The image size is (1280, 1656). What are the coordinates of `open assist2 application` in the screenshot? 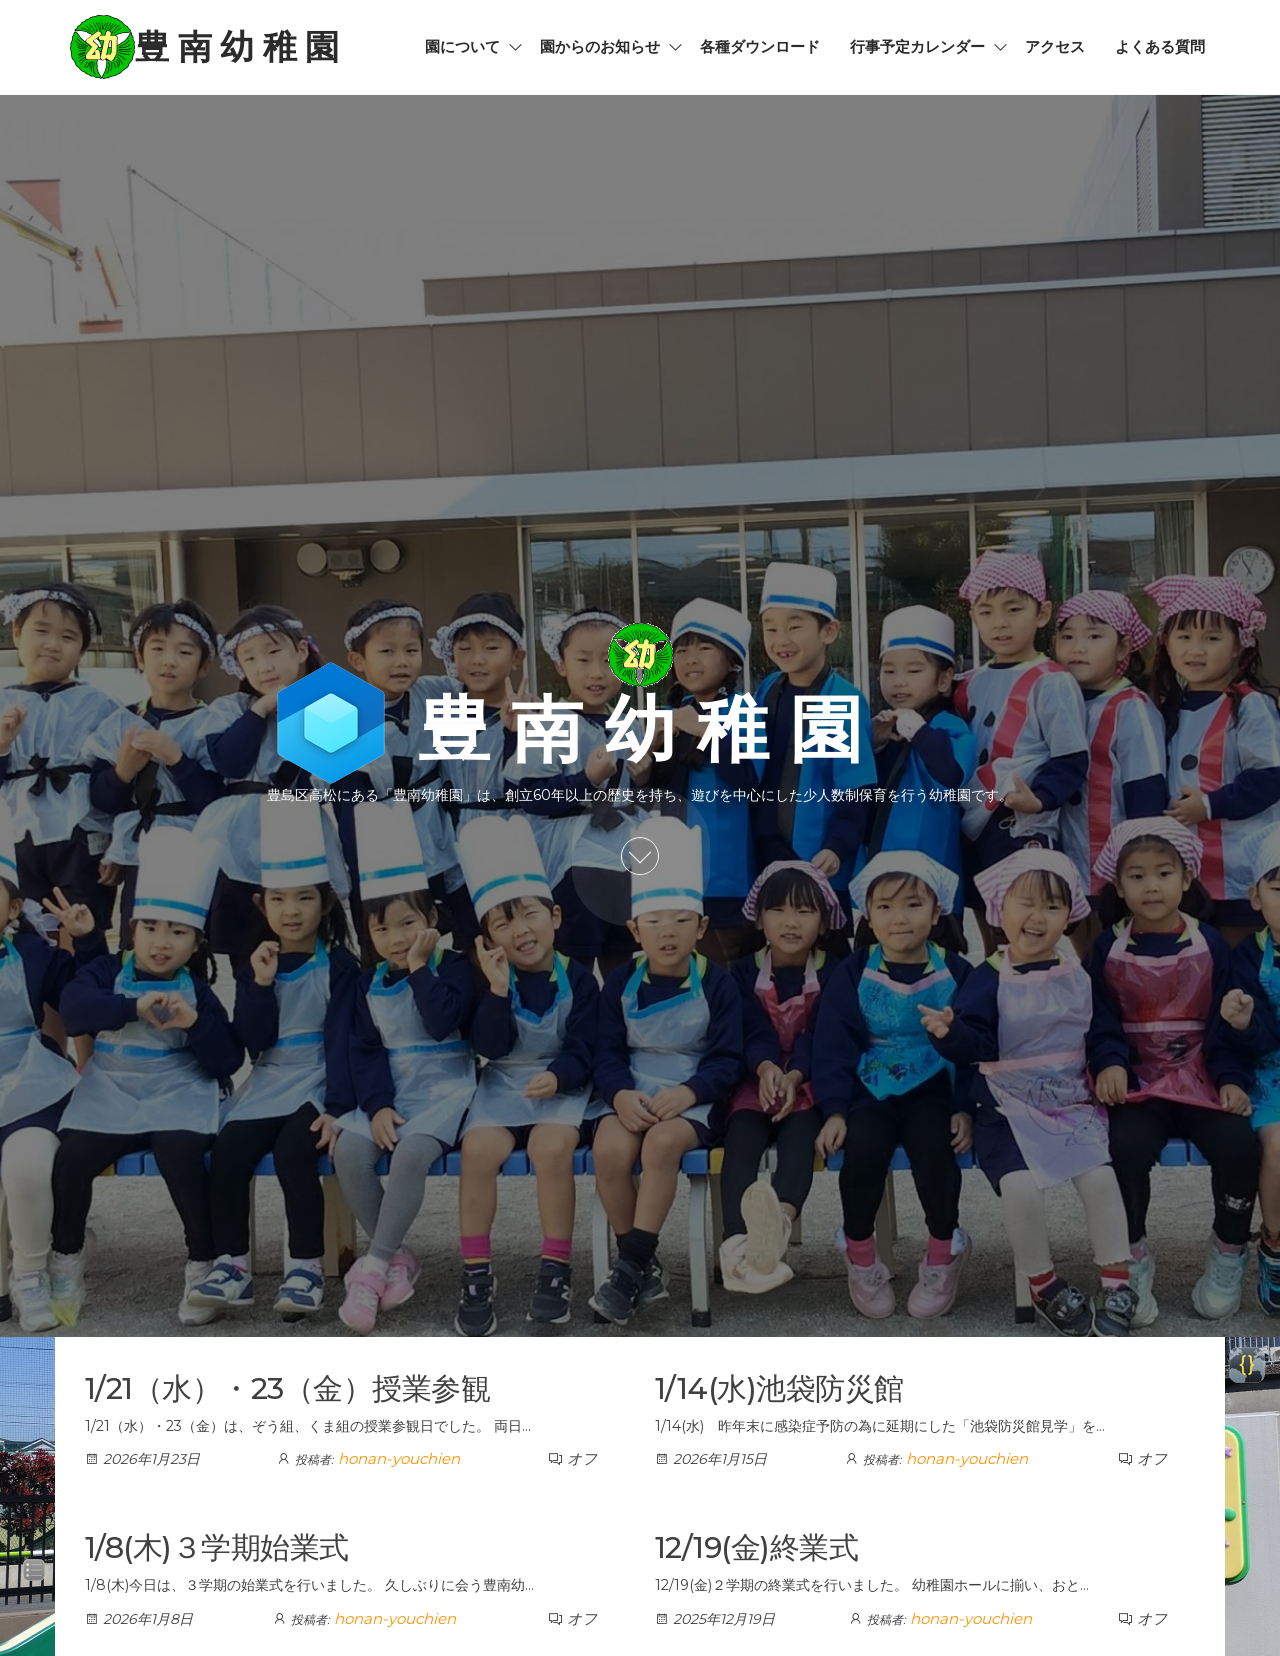 It's located at (331, 723).